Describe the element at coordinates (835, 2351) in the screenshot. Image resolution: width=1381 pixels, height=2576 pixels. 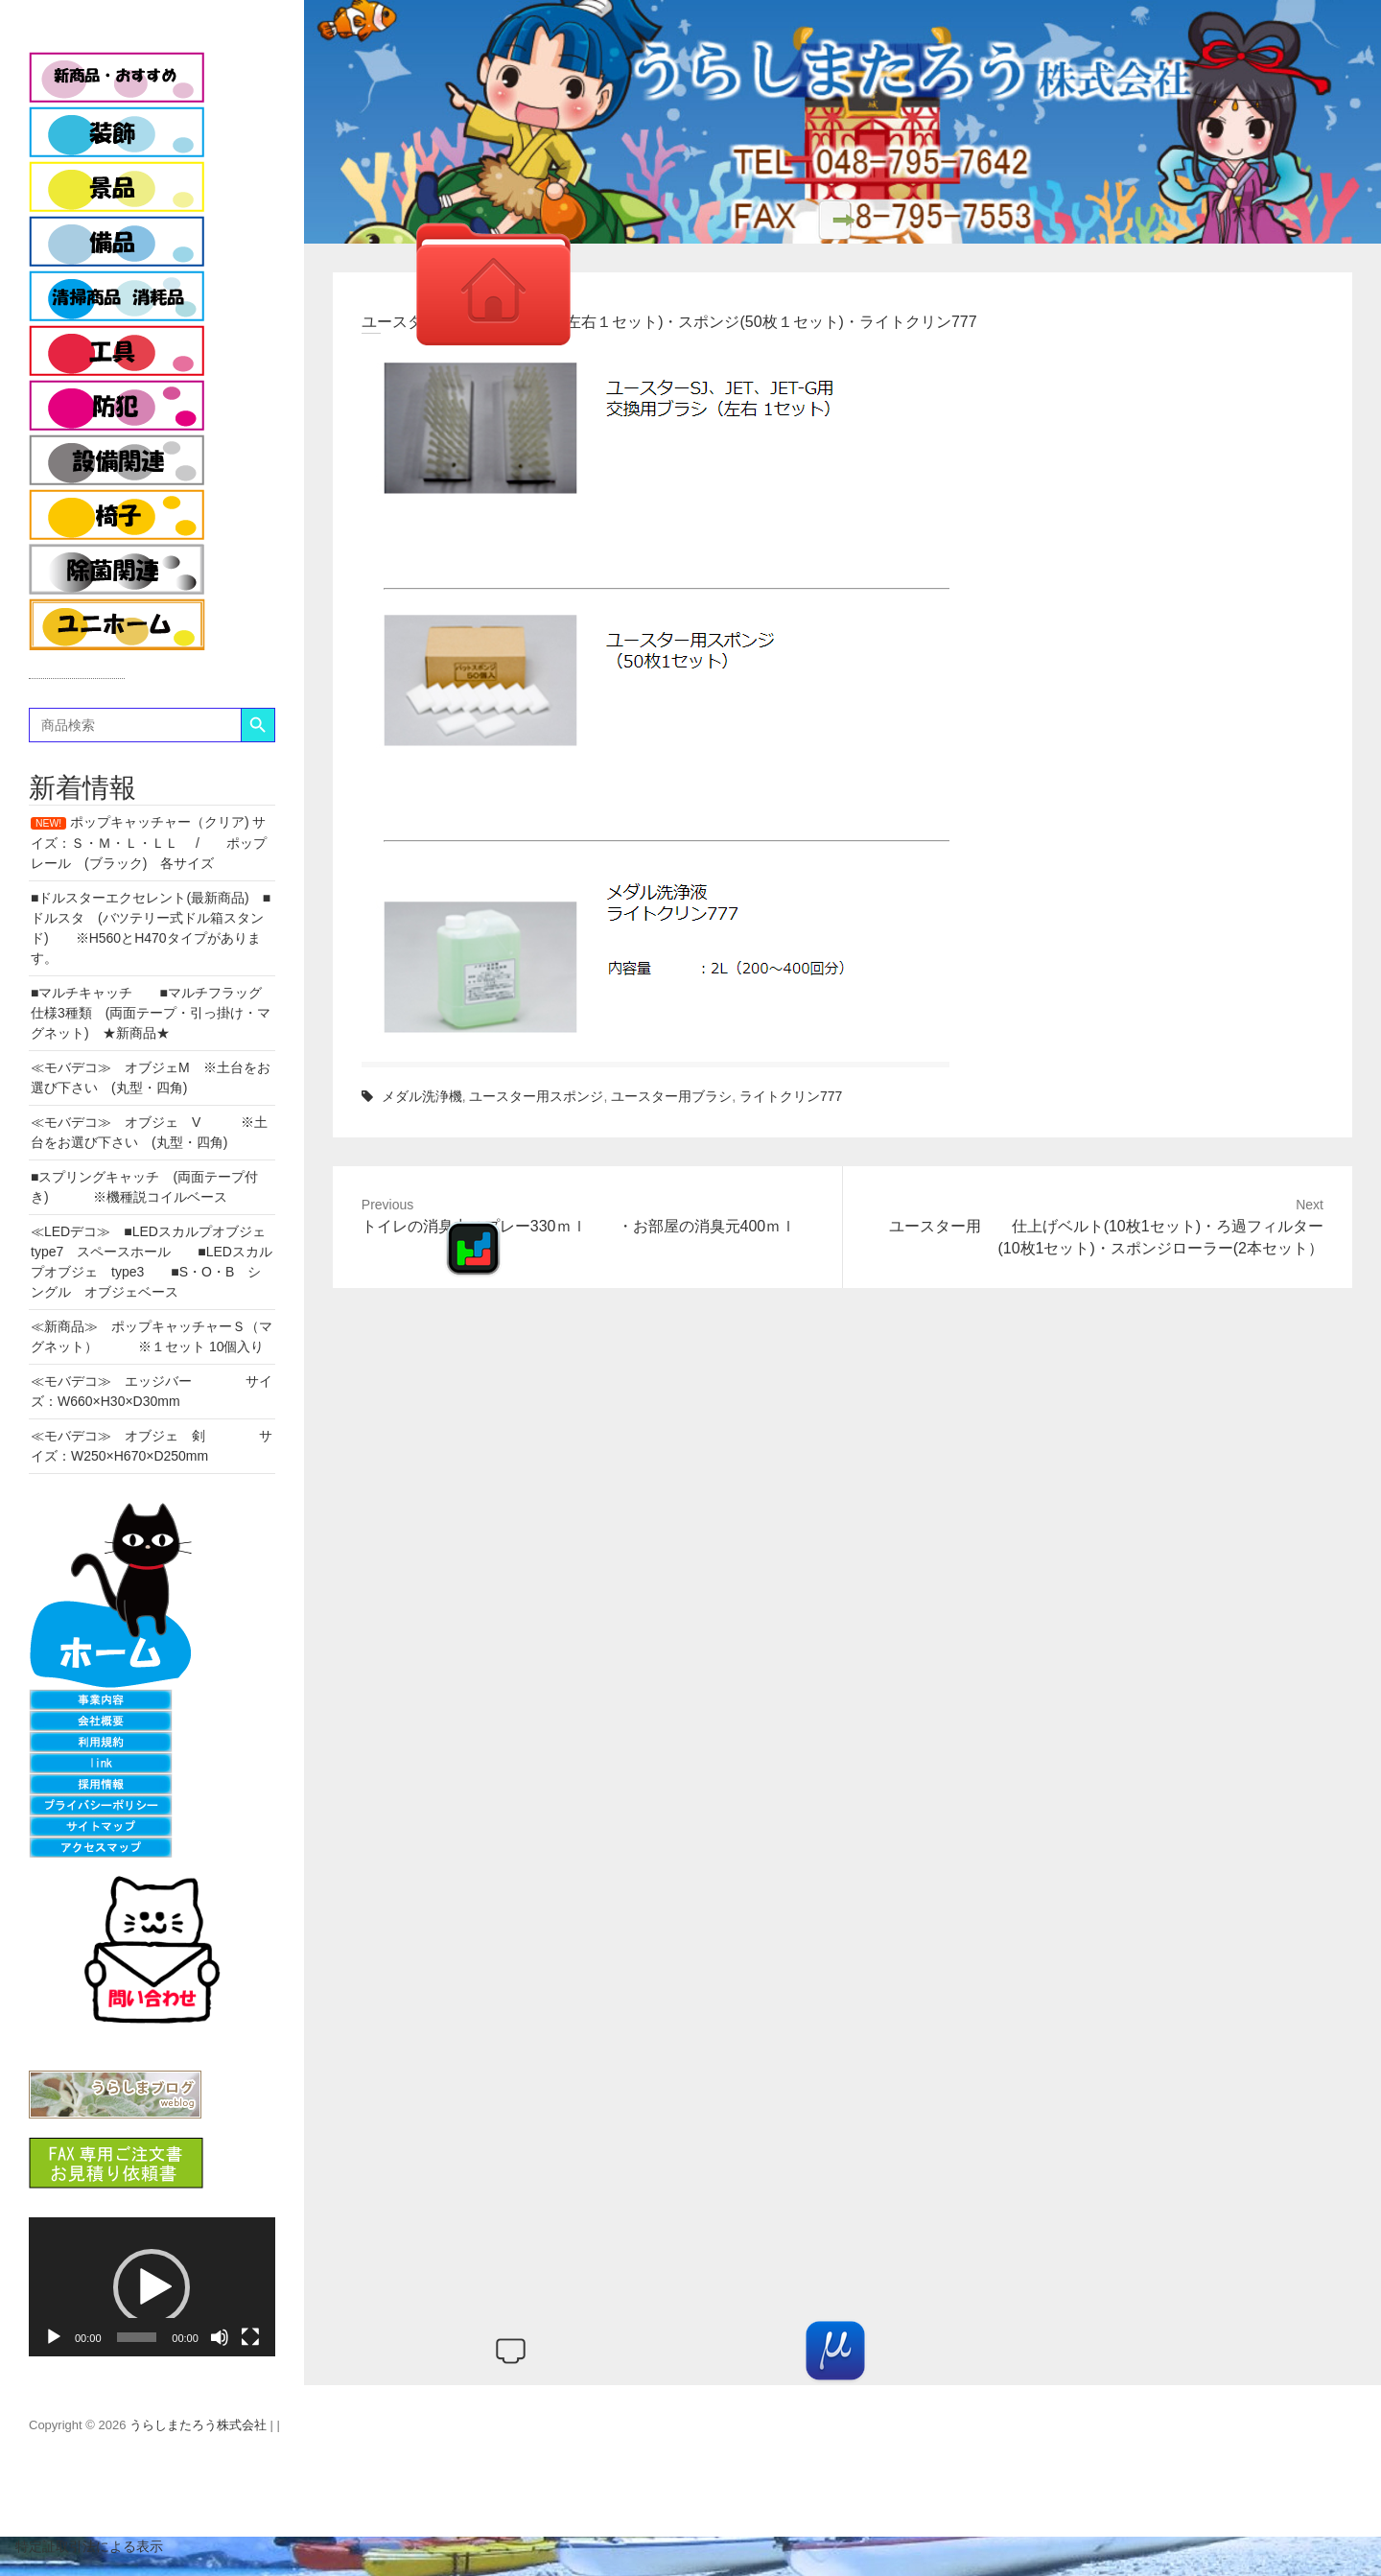
I see `open the Micro app` at that location.